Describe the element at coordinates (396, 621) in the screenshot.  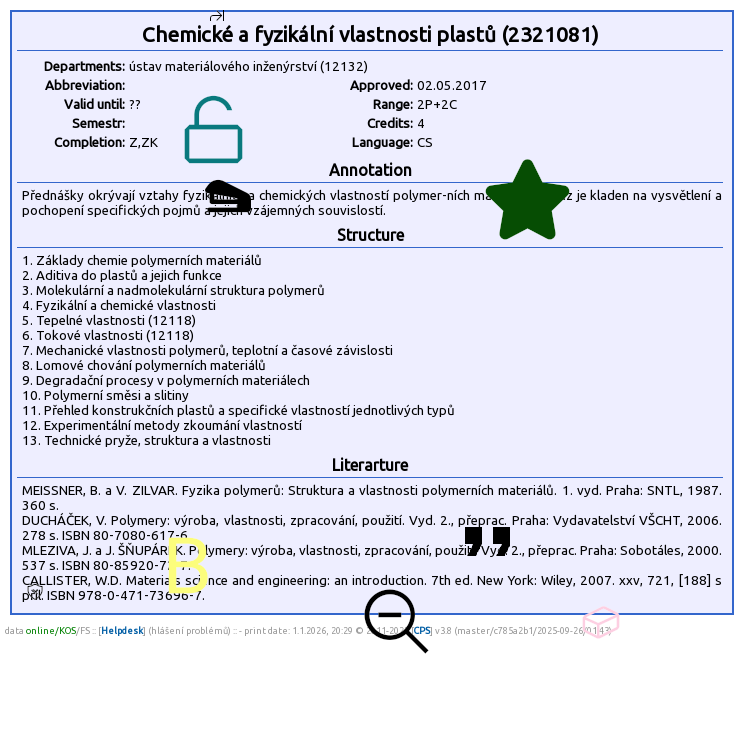
I see `zoom out to see more content` at that location.